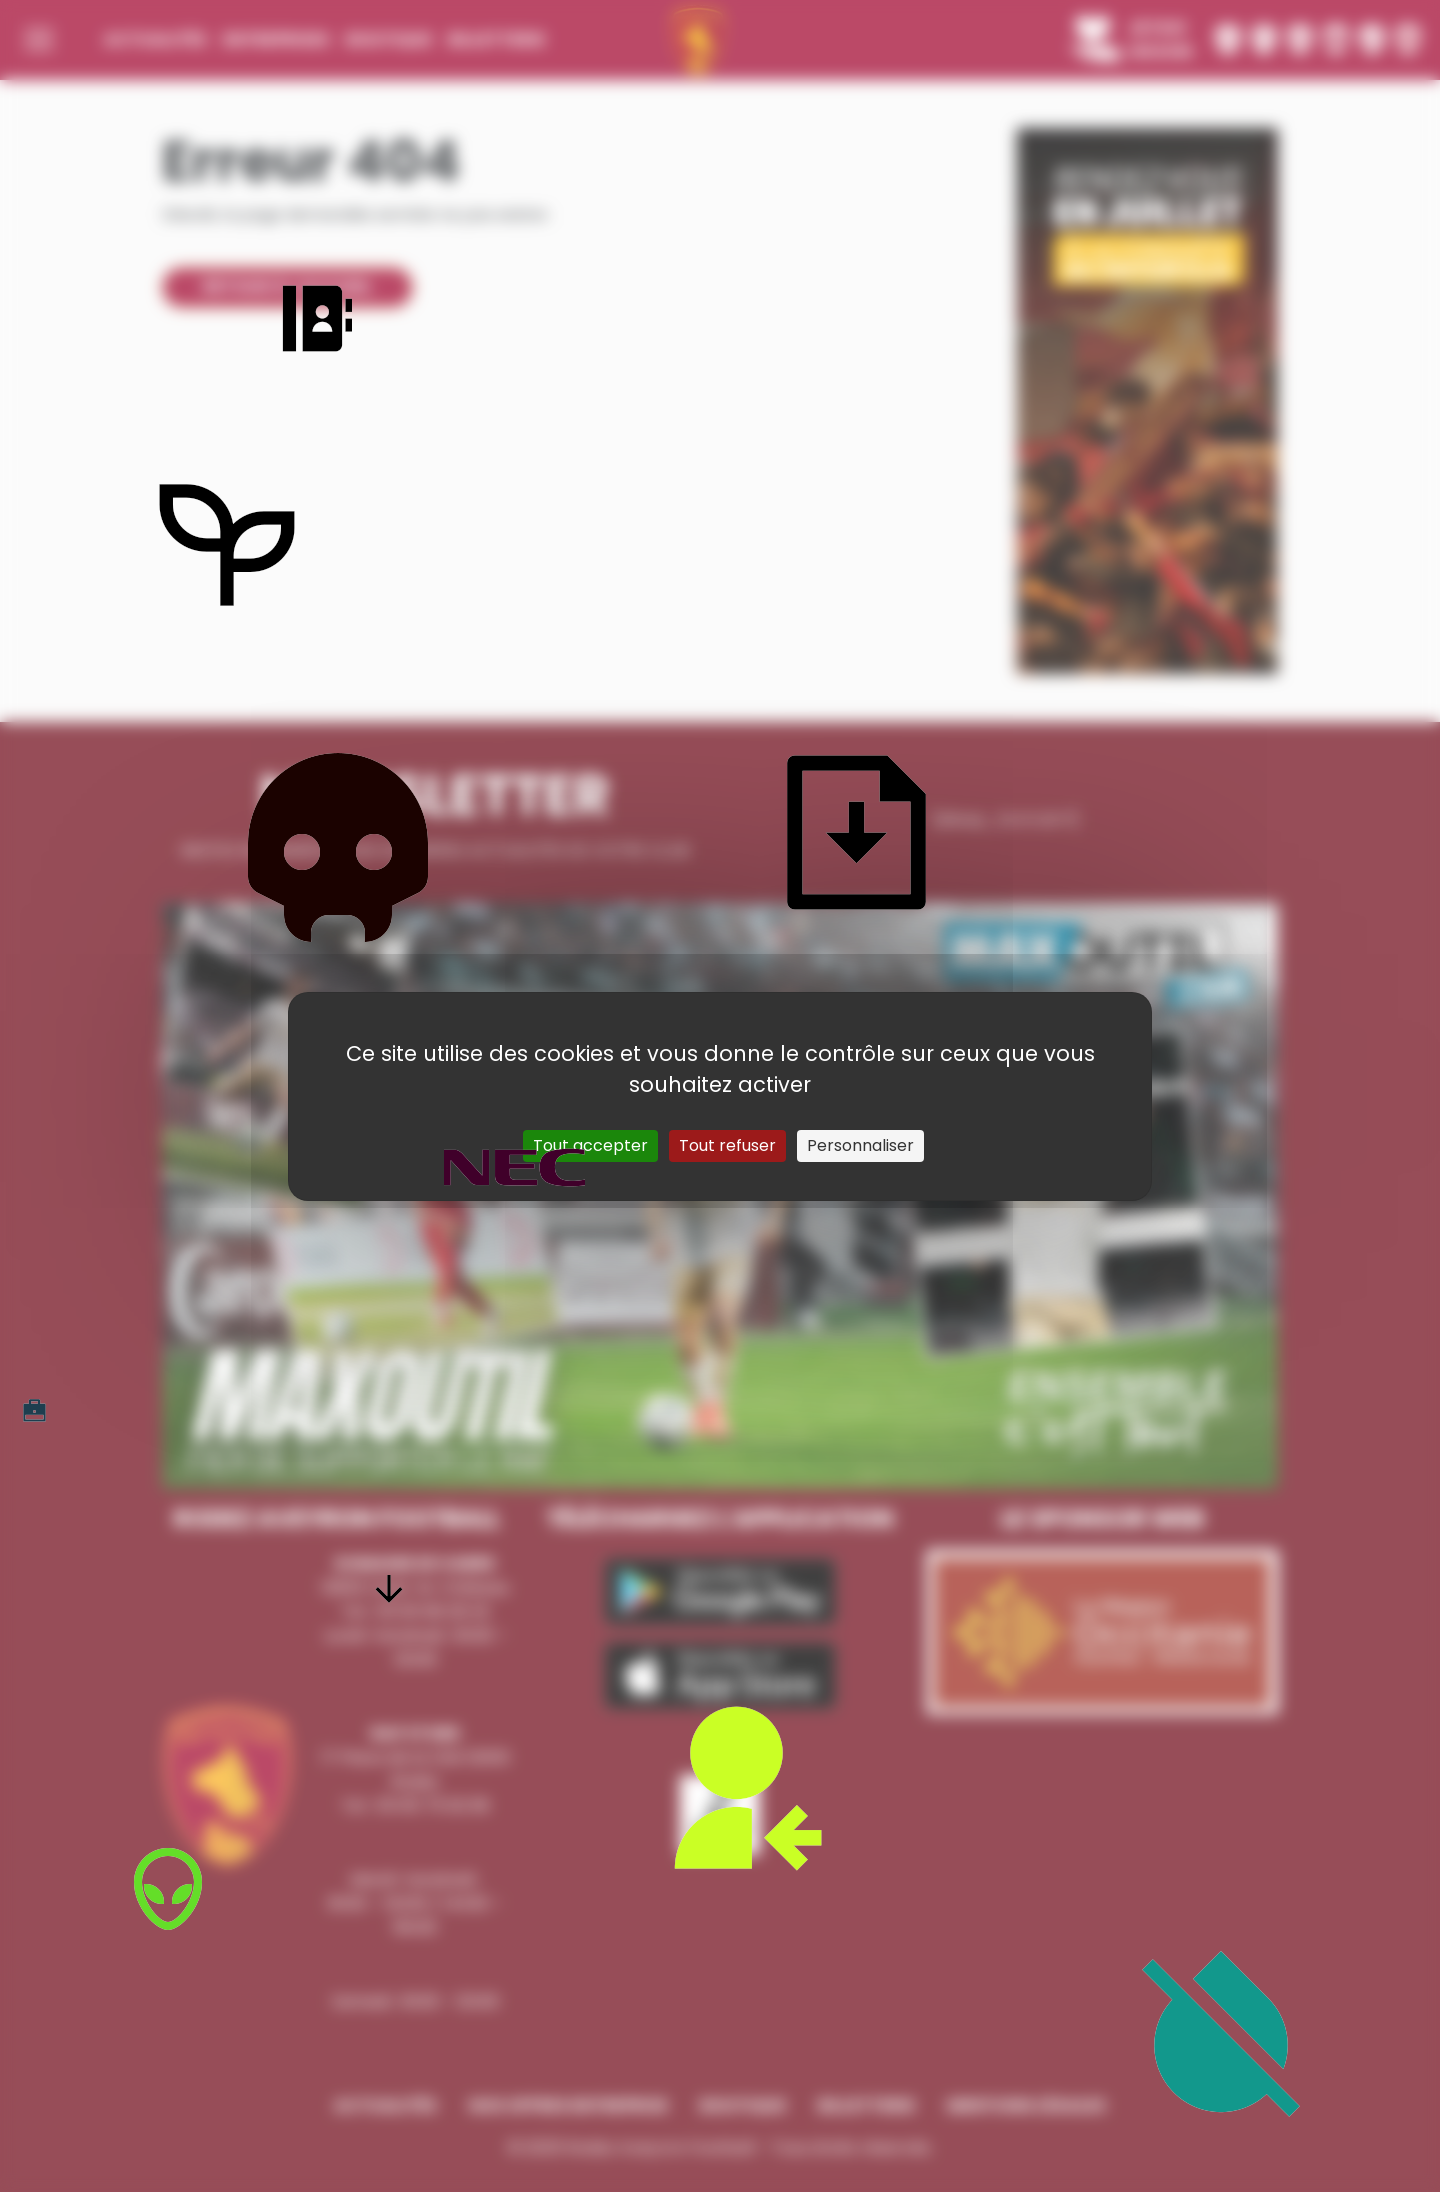 This screenshot has width=1440, height=2192. I want to click on open your contacts book, so click(312, 318).